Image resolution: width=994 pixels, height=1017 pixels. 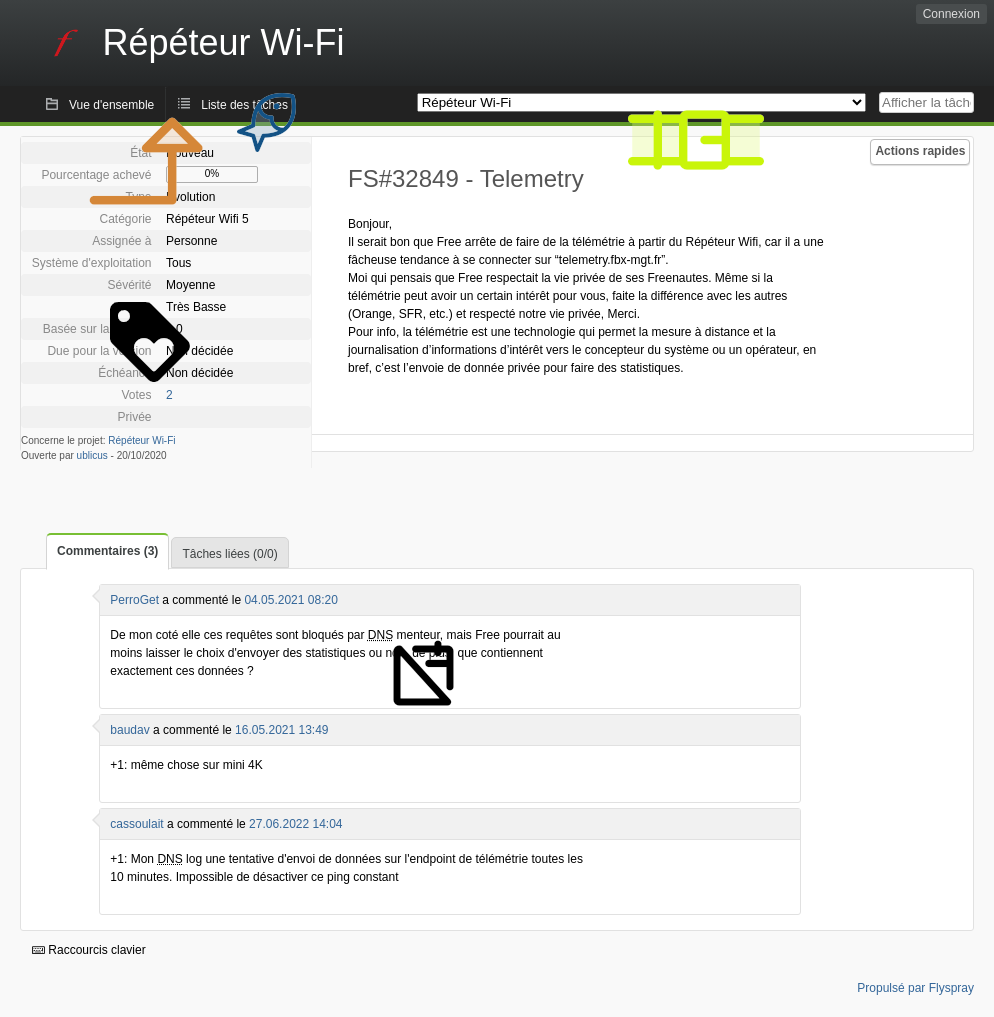 I want to click on browse seafood or fish-related content, so click(x=269, y=119).